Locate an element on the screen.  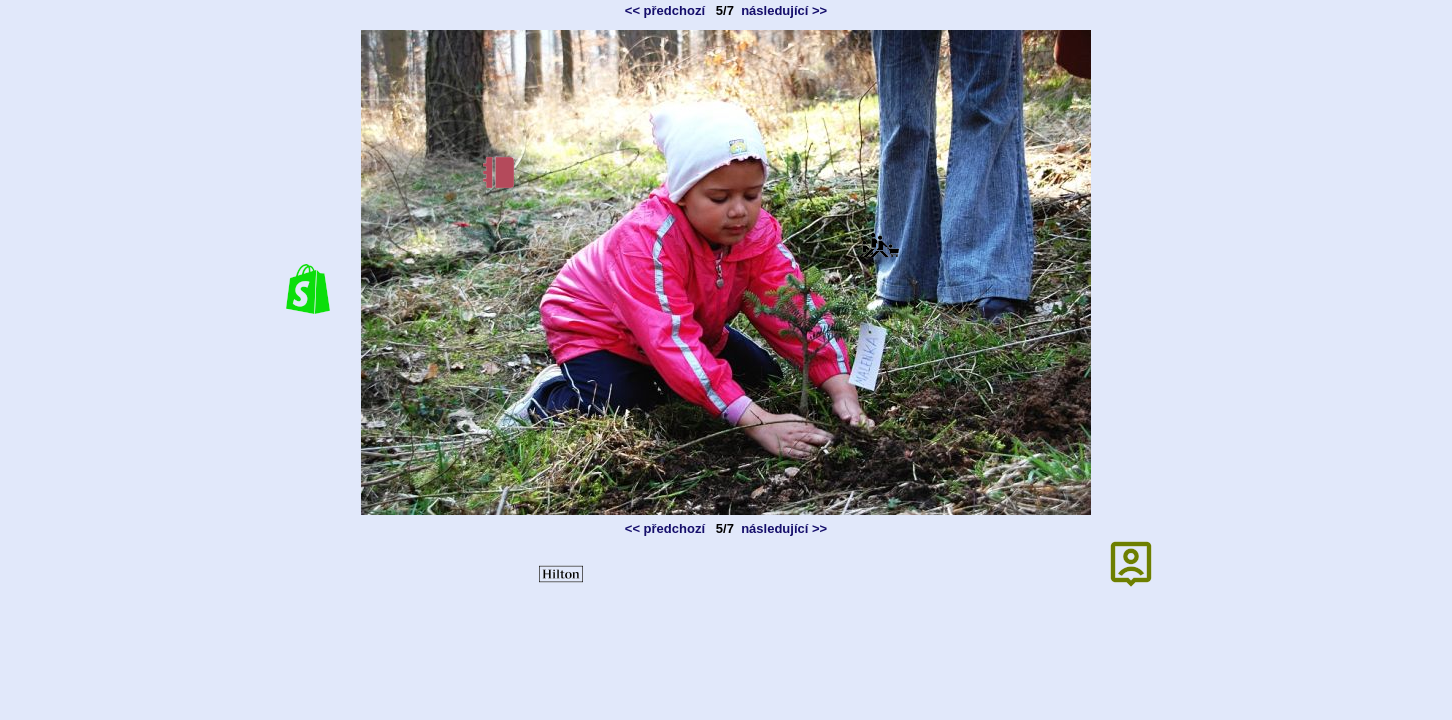
open the Chedraui shopping app is located at coordinates (879, 245).